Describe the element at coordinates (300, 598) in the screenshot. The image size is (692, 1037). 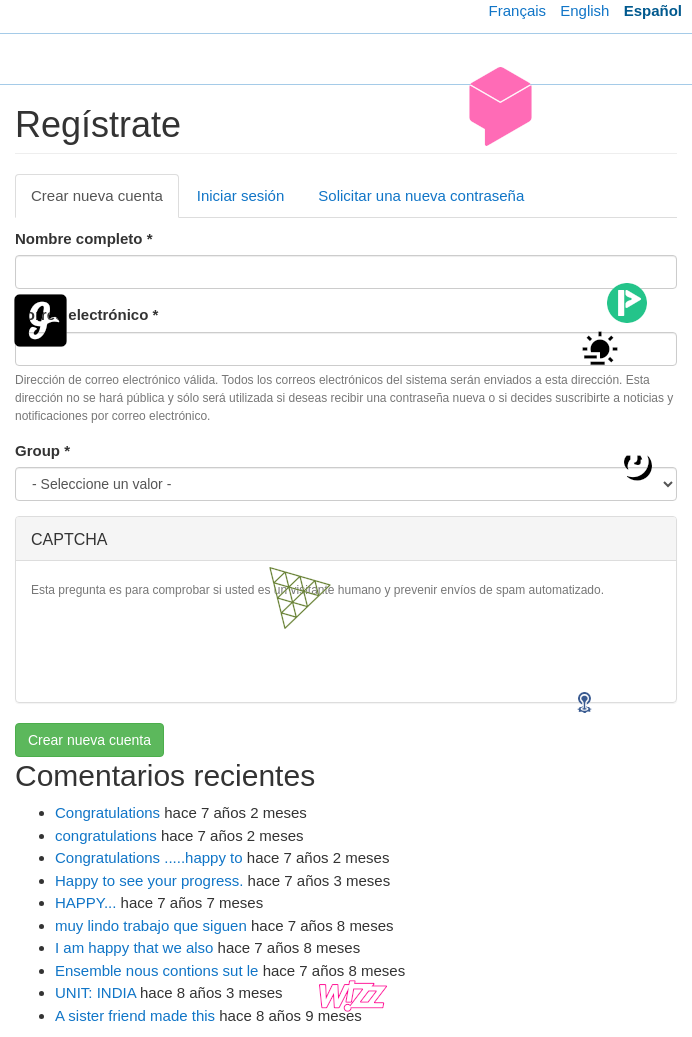
I see `three.js library or project branding` at that location.